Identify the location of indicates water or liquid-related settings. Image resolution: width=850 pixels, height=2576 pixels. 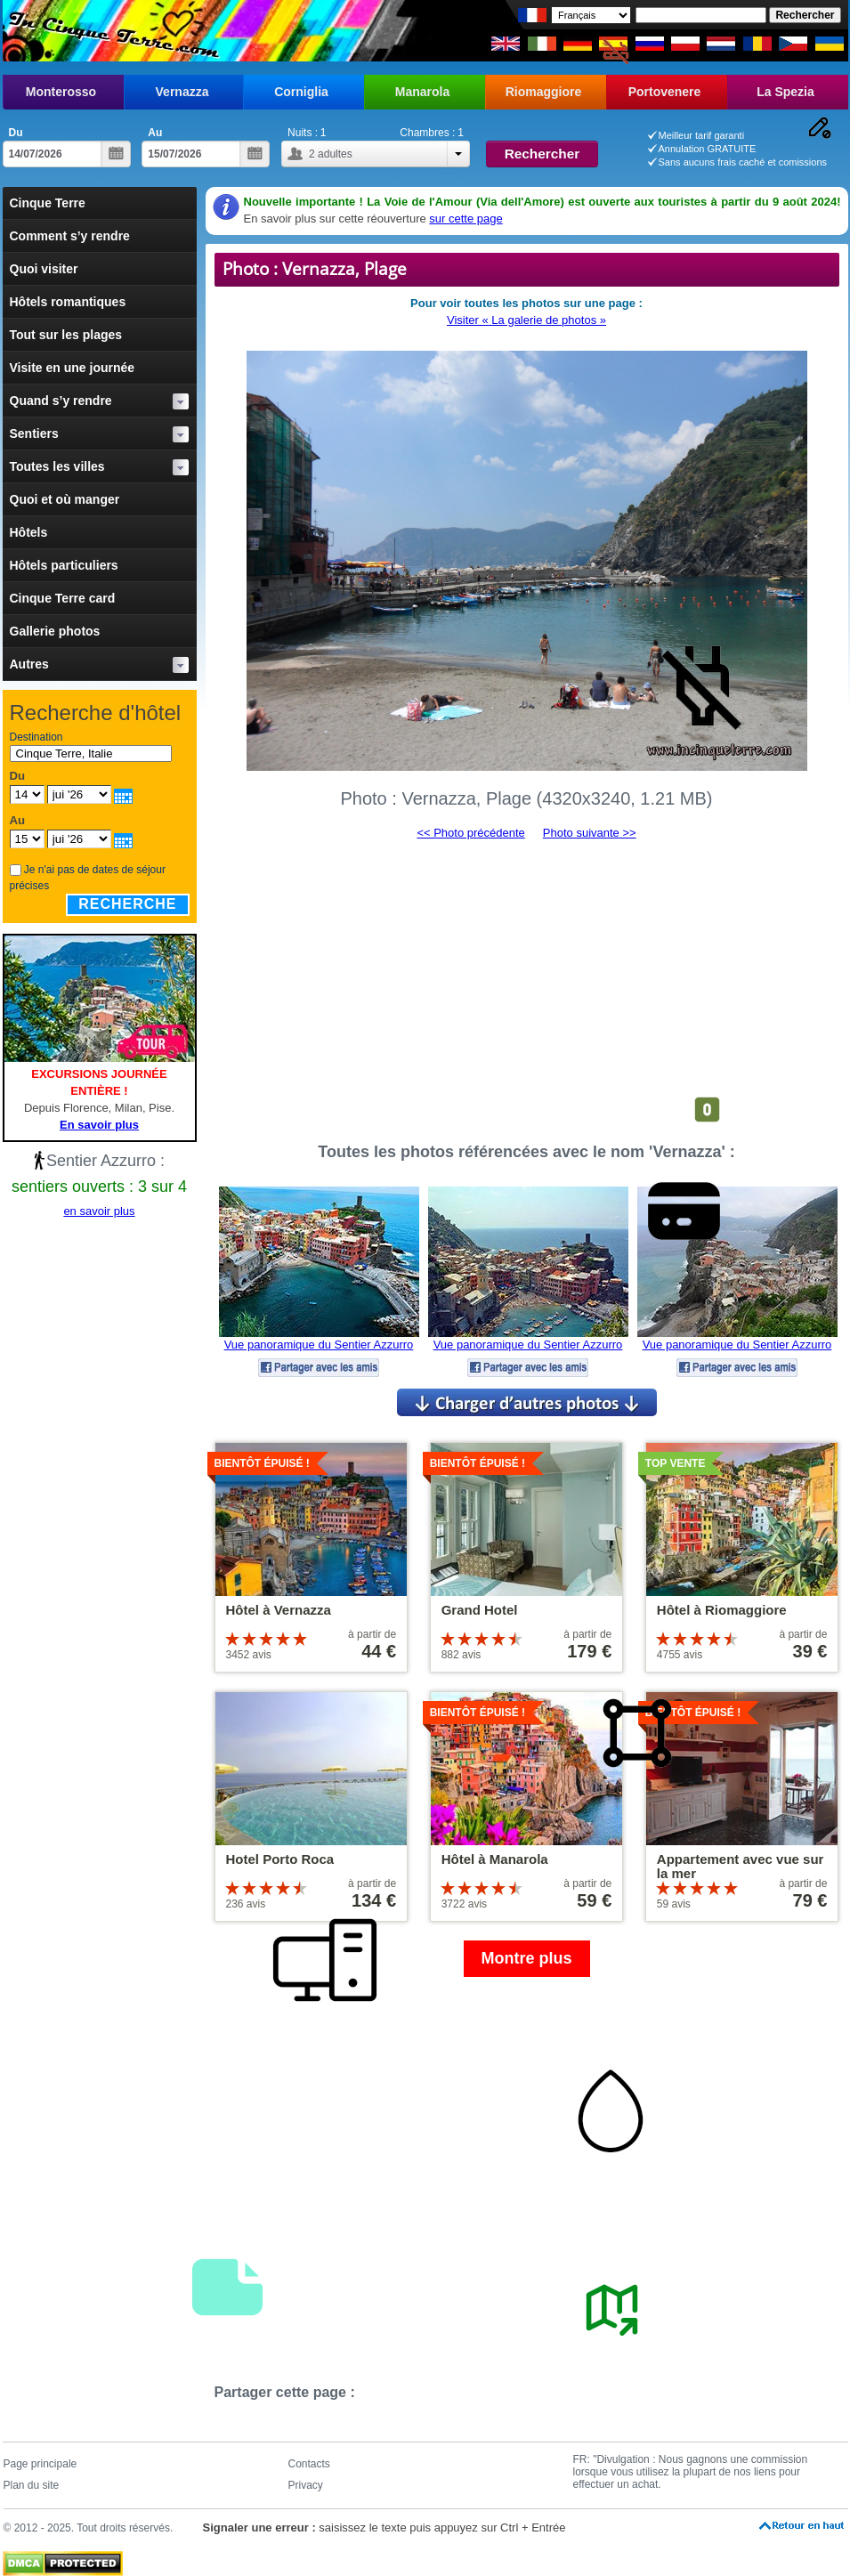
(611, 2114).